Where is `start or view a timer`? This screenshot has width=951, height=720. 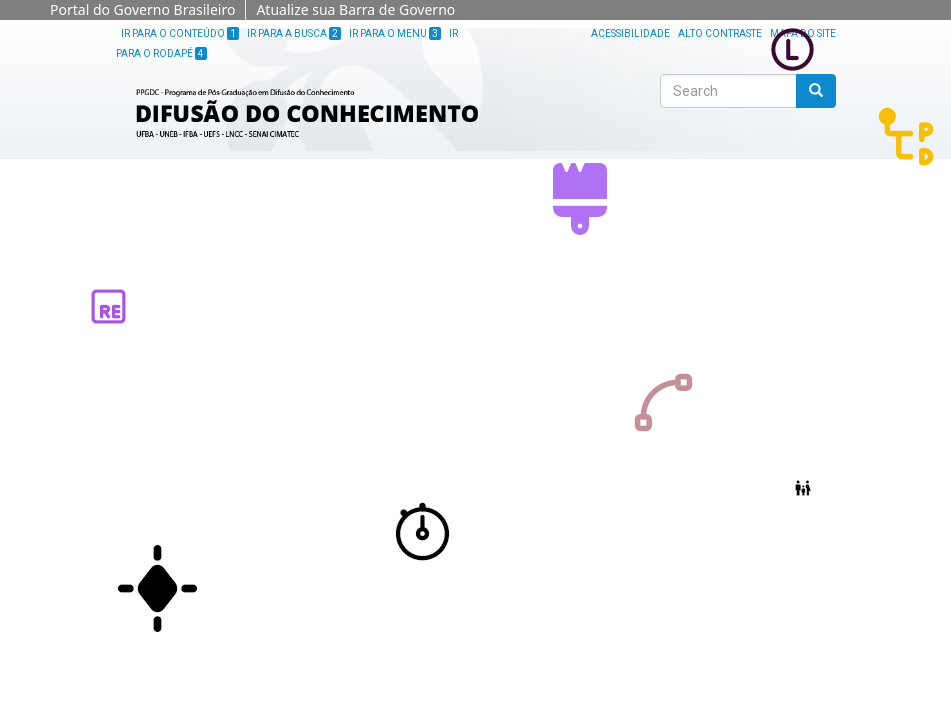 start or view a timer is located at coordinates (422, 531).